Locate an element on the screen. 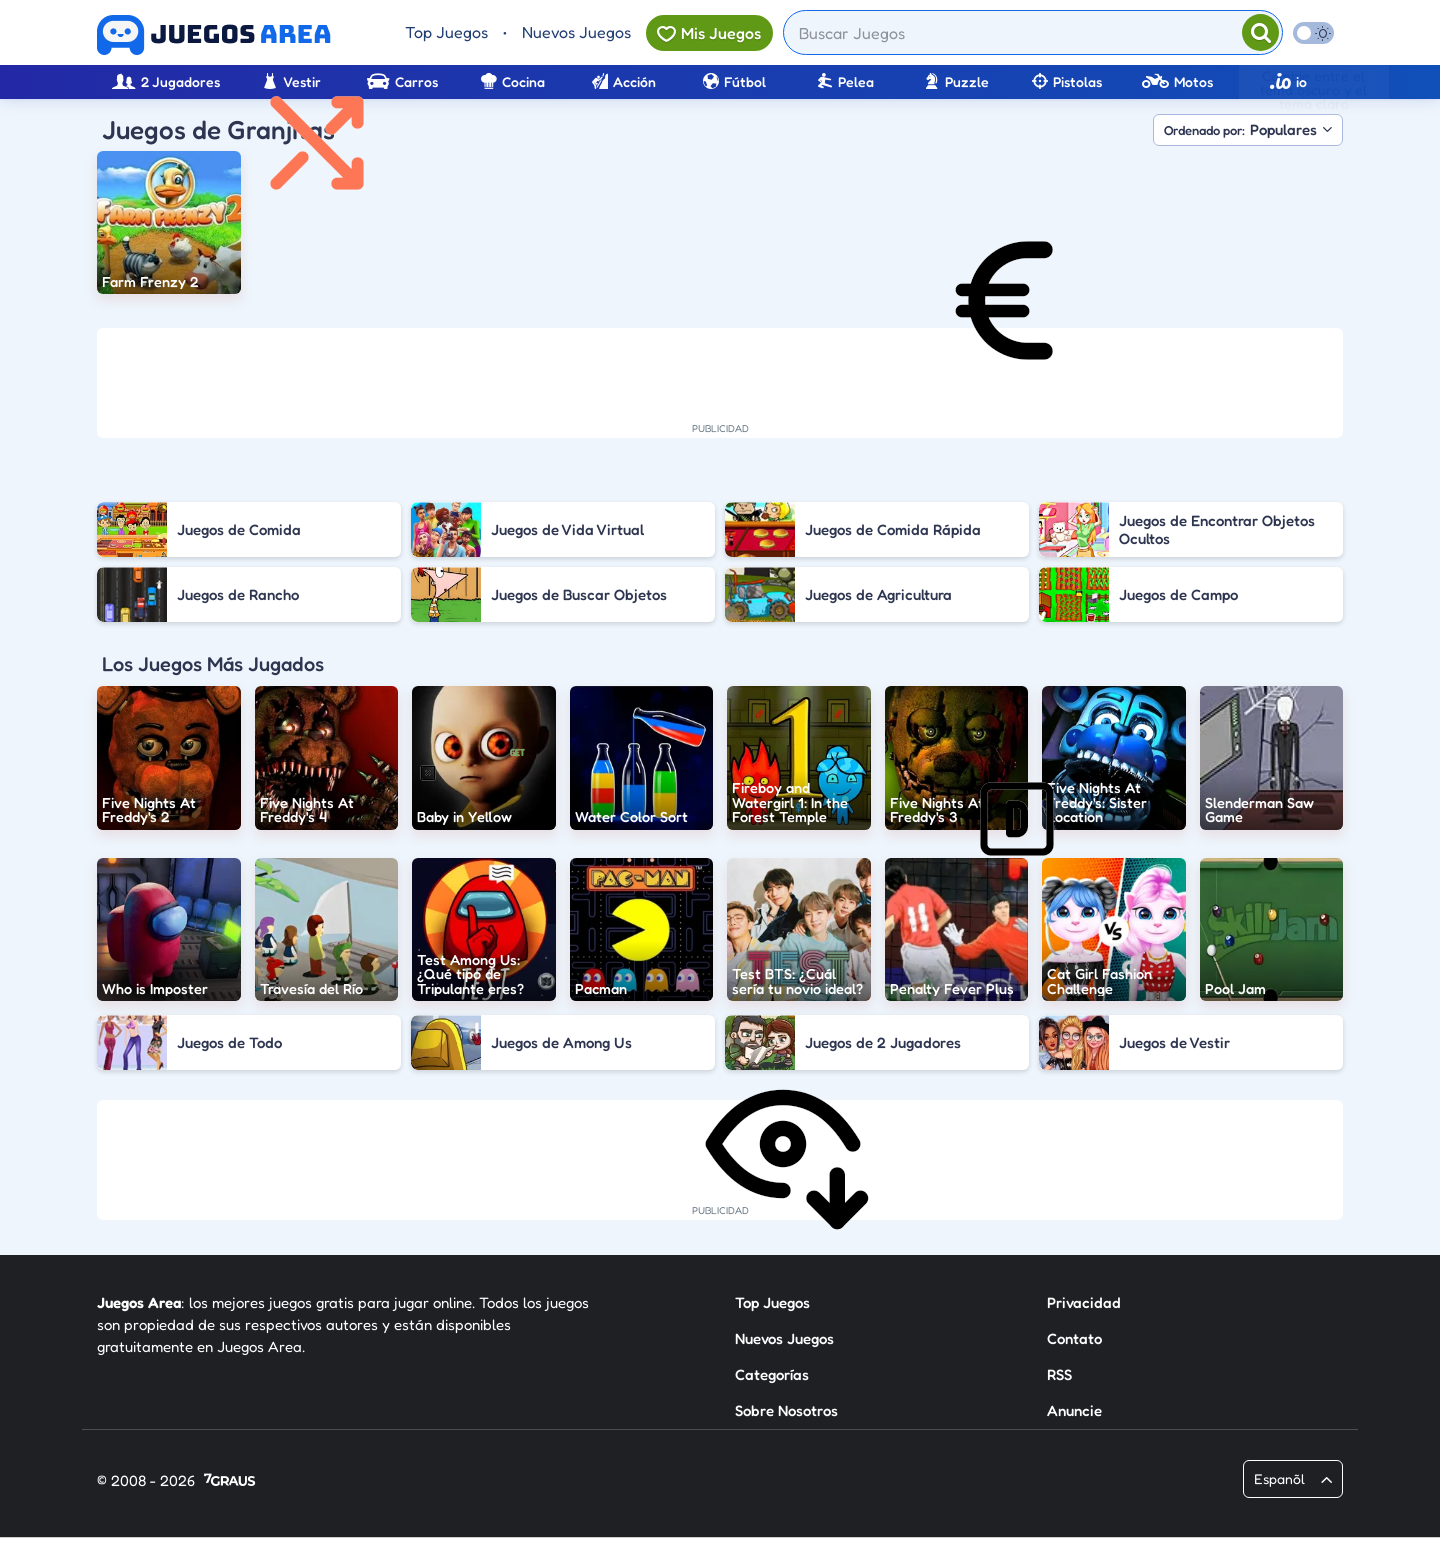 Image resolution: width=1440 pixels, height=1548 pixels. scroll down to view more content is located at coordinates (783, 1144).